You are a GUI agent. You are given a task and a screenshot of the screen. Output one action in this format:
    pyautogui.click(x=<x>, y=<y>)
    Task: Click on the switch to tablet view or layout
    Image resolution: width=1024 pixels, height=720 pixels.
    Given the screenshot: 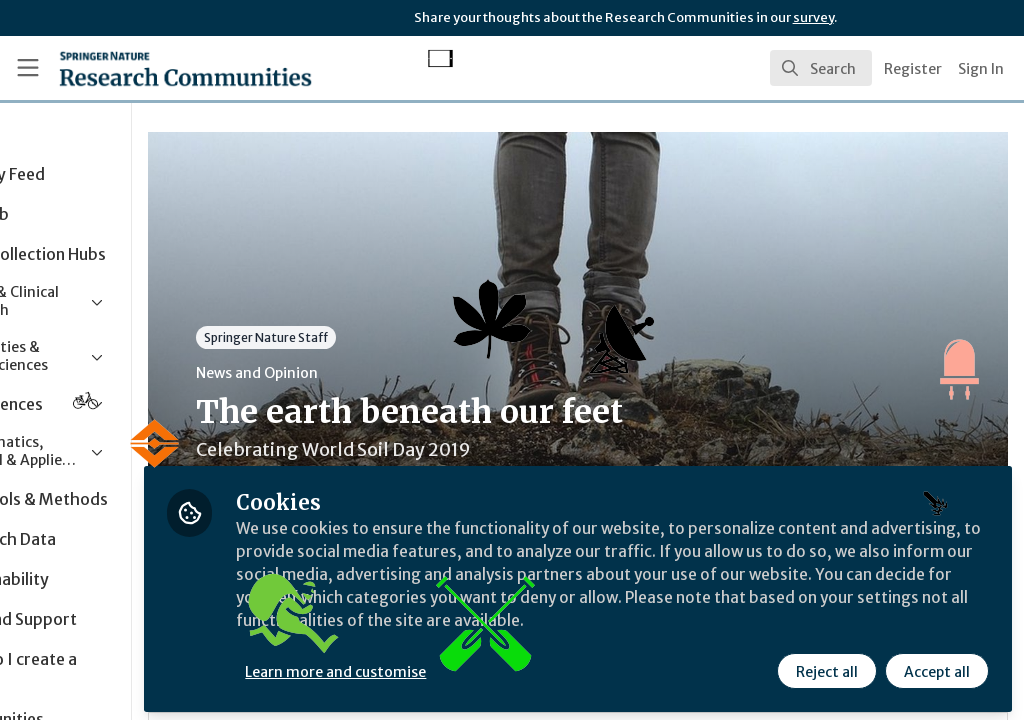 What is the action you would take?
    pyautogui.click(x=440, y=58)
    